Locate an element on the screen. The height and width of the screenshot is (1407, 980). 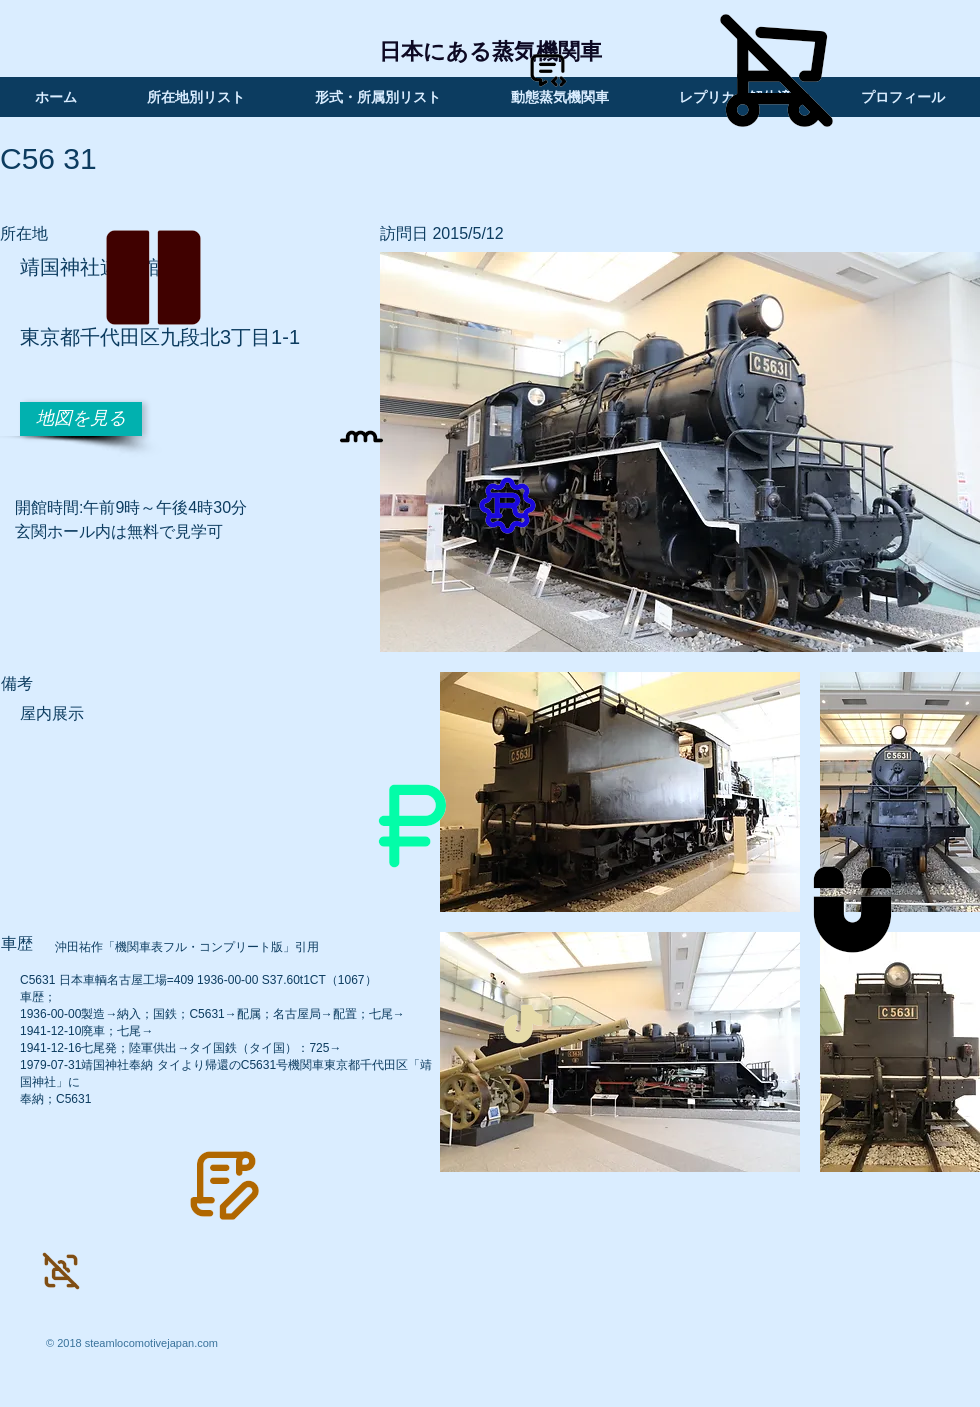
attract or pull related items together is located at coordinates (852, 909).